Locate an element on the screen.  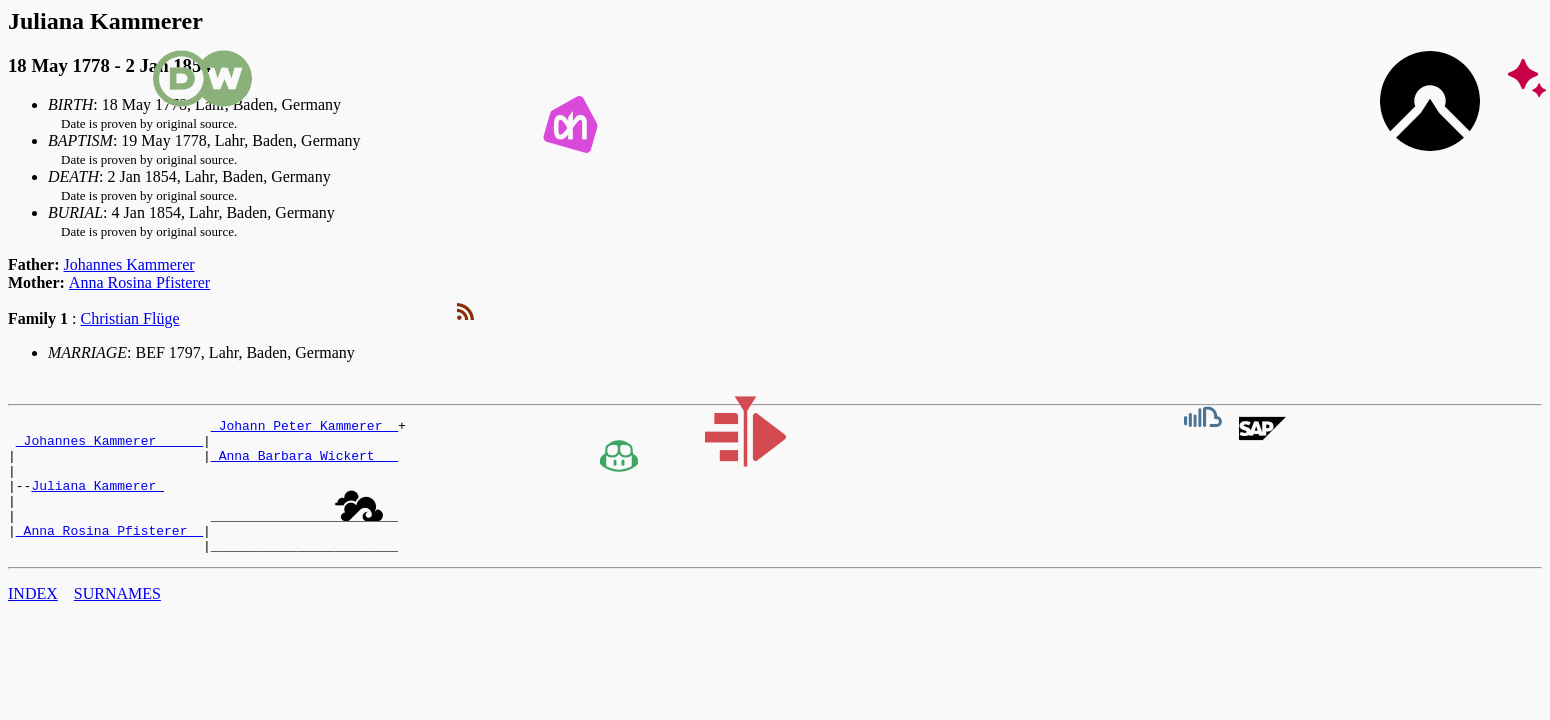
open the Deutsche Welle news app is located at coordinates (202, 78).